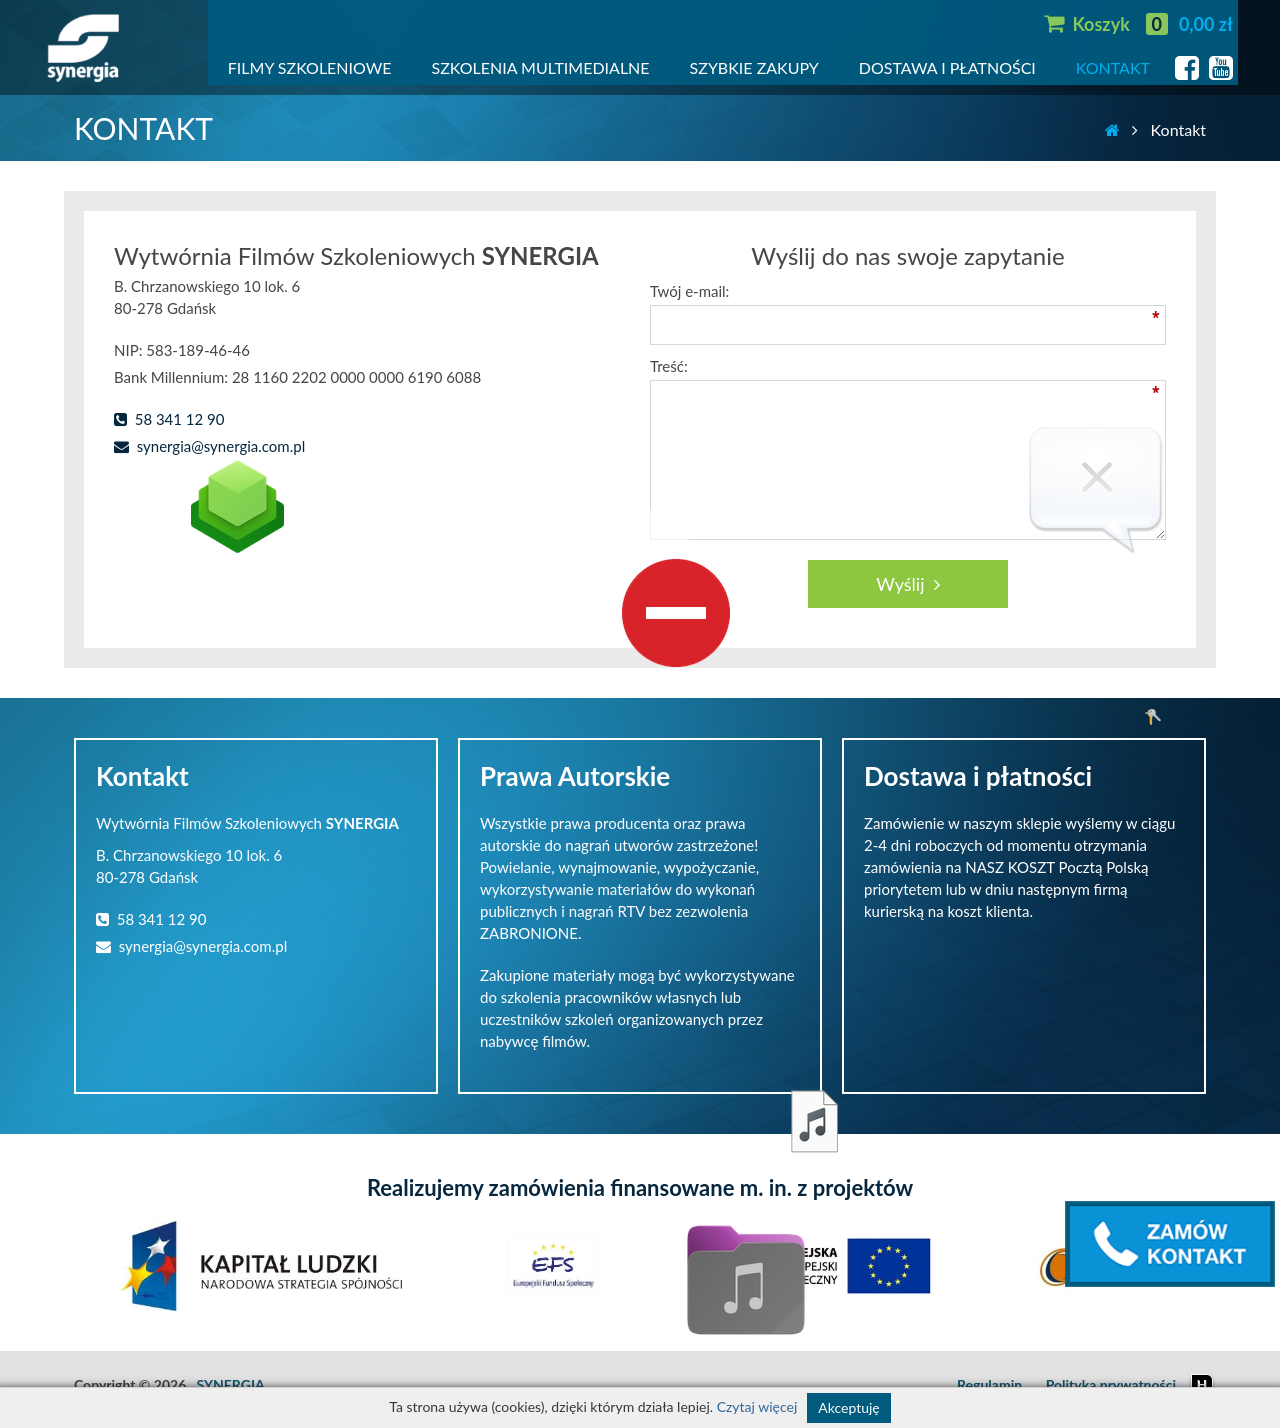 The height and width of the screenshot is (1428, 1280). I want to click on open an audio or music file, so click(814, 1121).